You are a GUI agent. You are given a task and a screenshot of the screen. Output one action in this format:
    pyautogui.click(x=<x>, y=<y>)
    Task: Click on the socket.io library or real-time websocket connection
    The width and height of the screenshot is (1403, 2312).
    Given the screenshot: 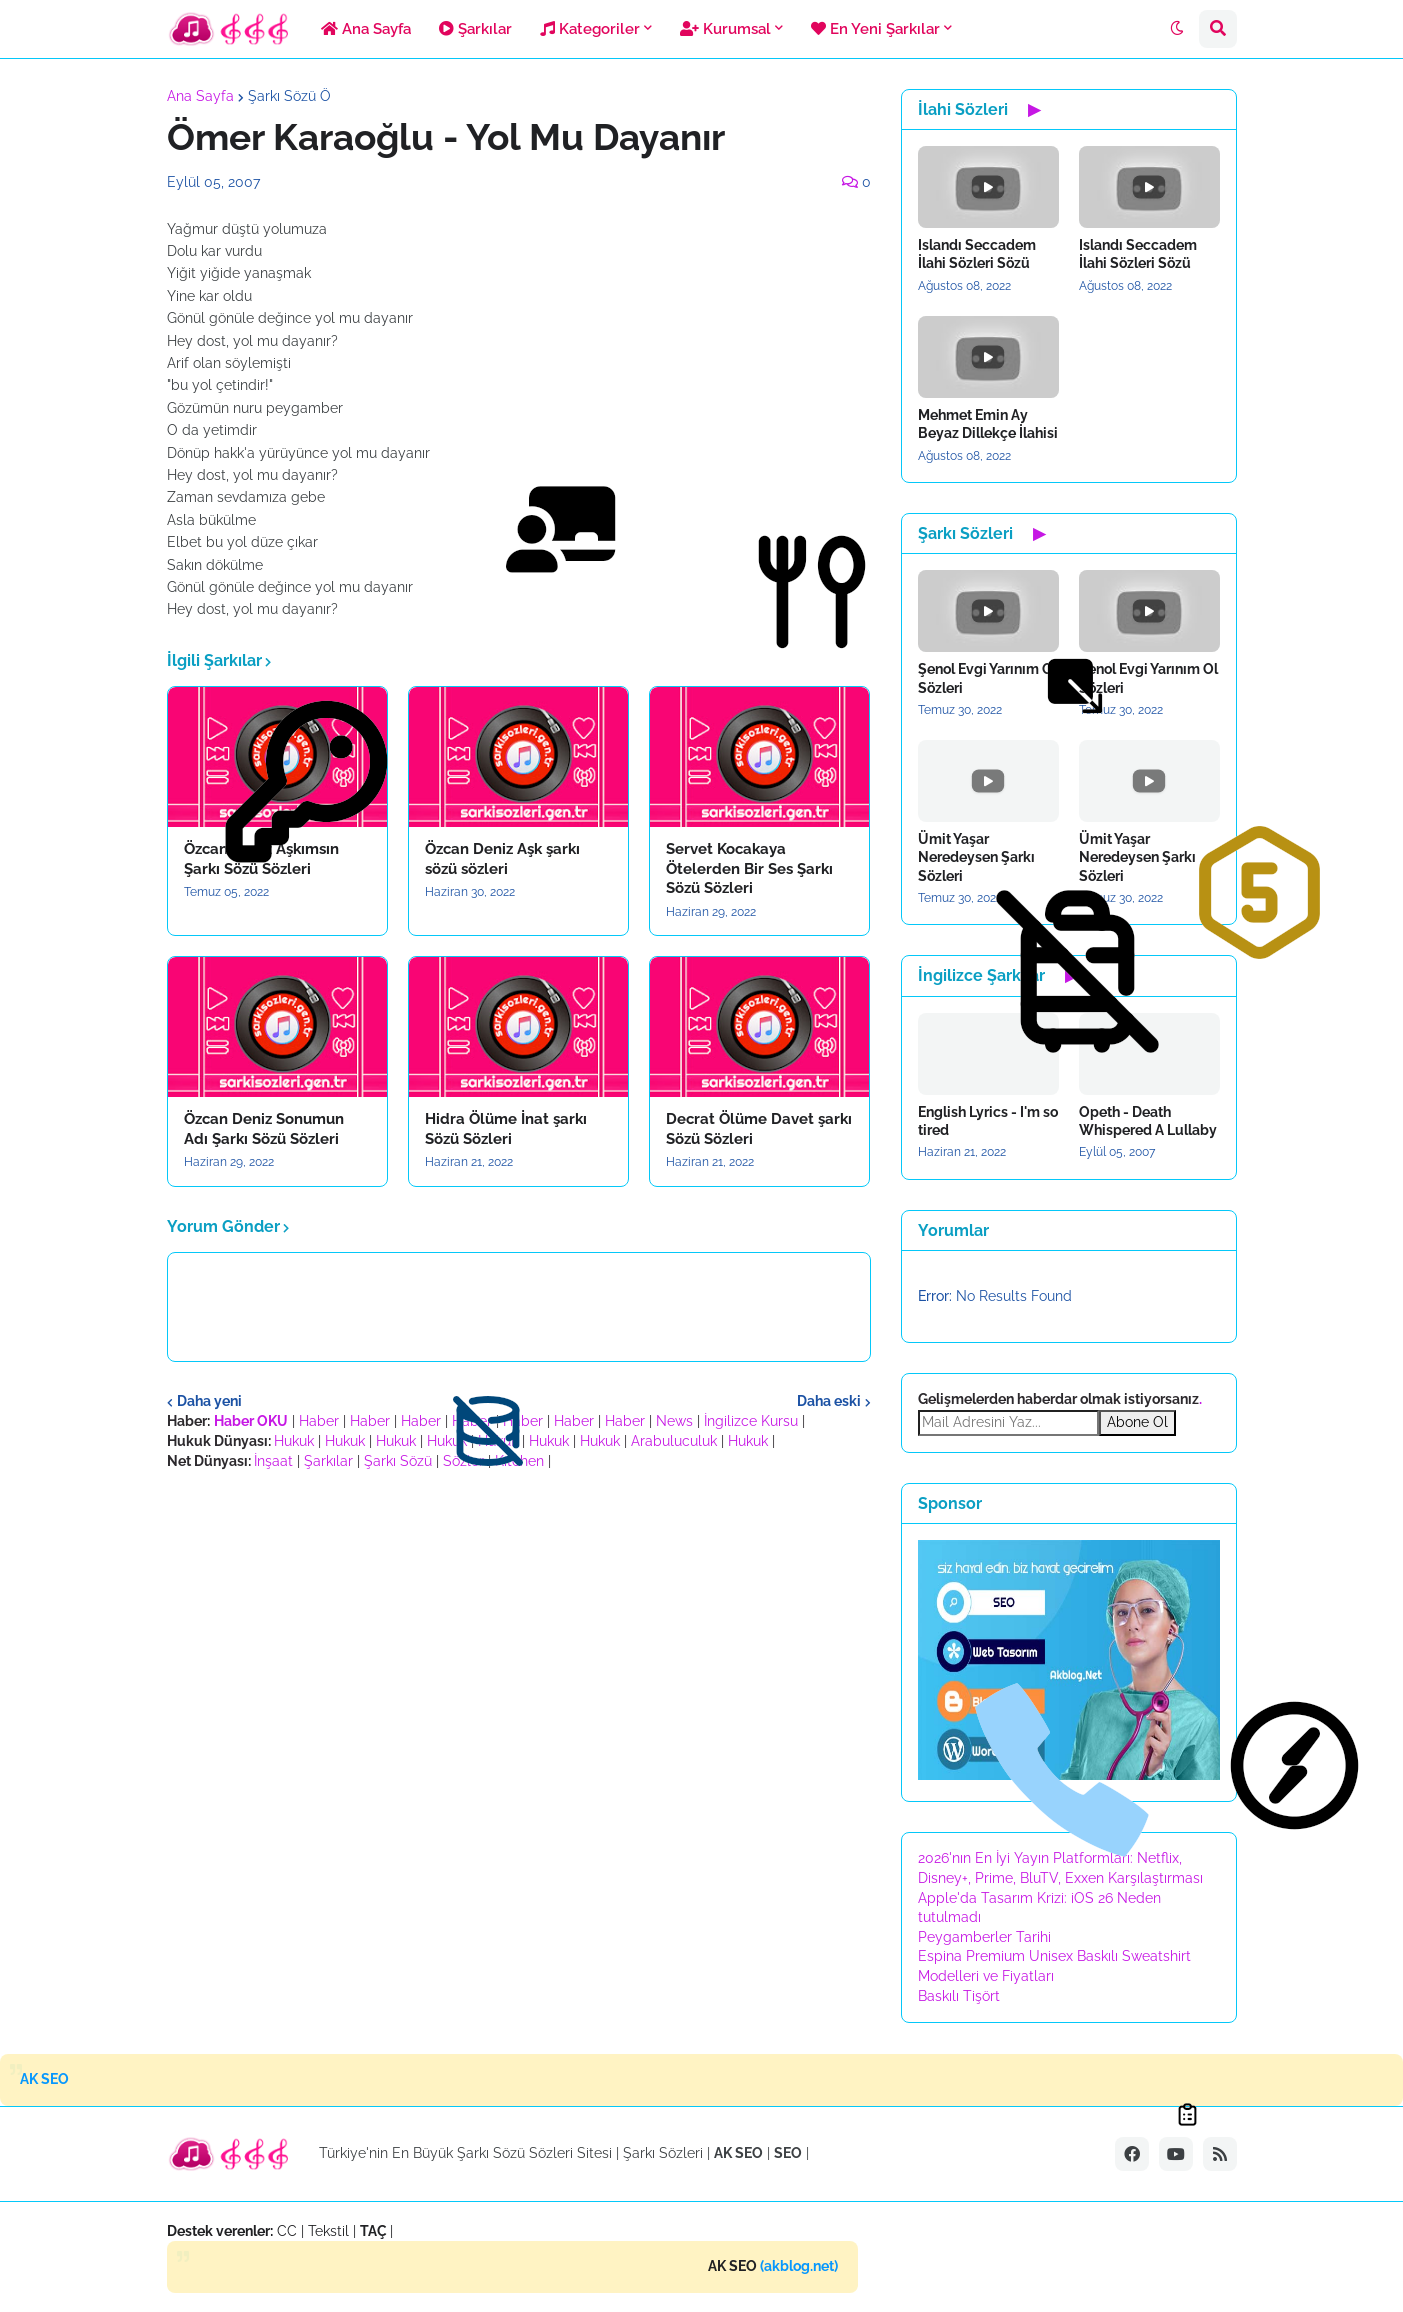 What is the action you would take?
    pyautogui.click(x=1294, y=1765)
    